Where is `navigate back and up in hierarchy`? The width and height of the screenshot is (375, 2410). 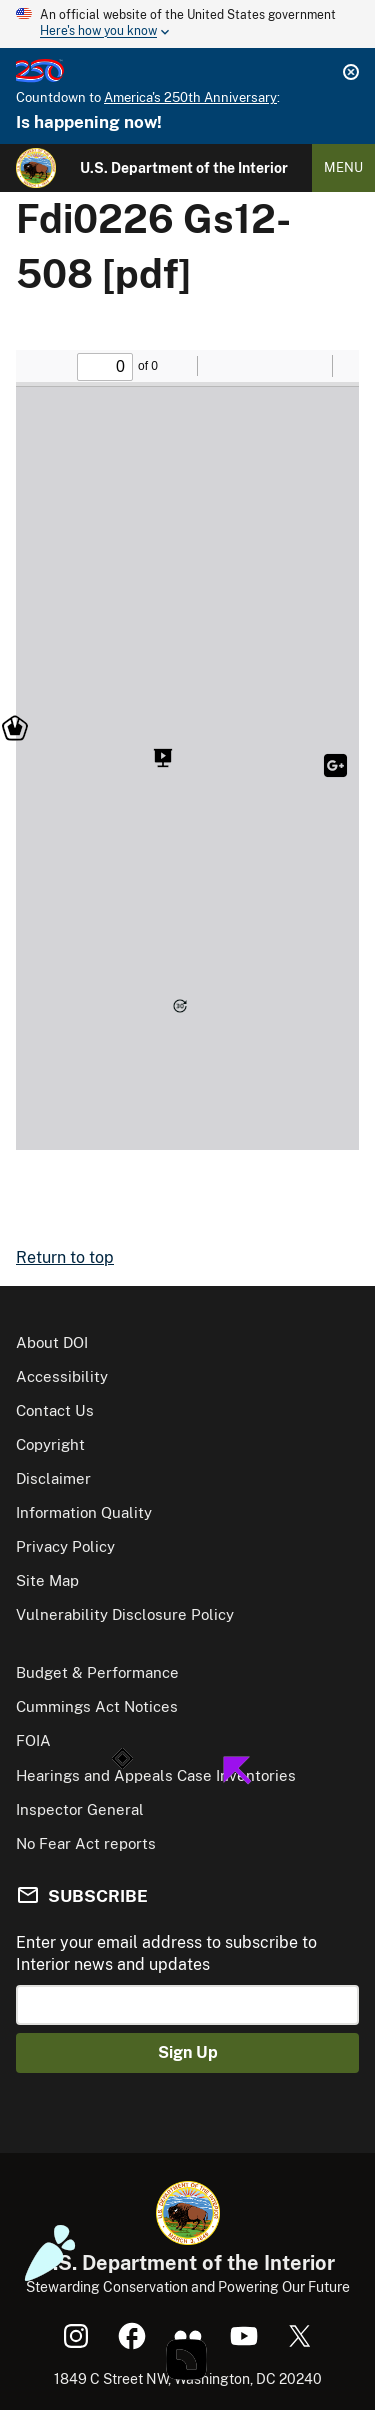 navigate back and up in hierarchy is located at coordinates (237, 1770).